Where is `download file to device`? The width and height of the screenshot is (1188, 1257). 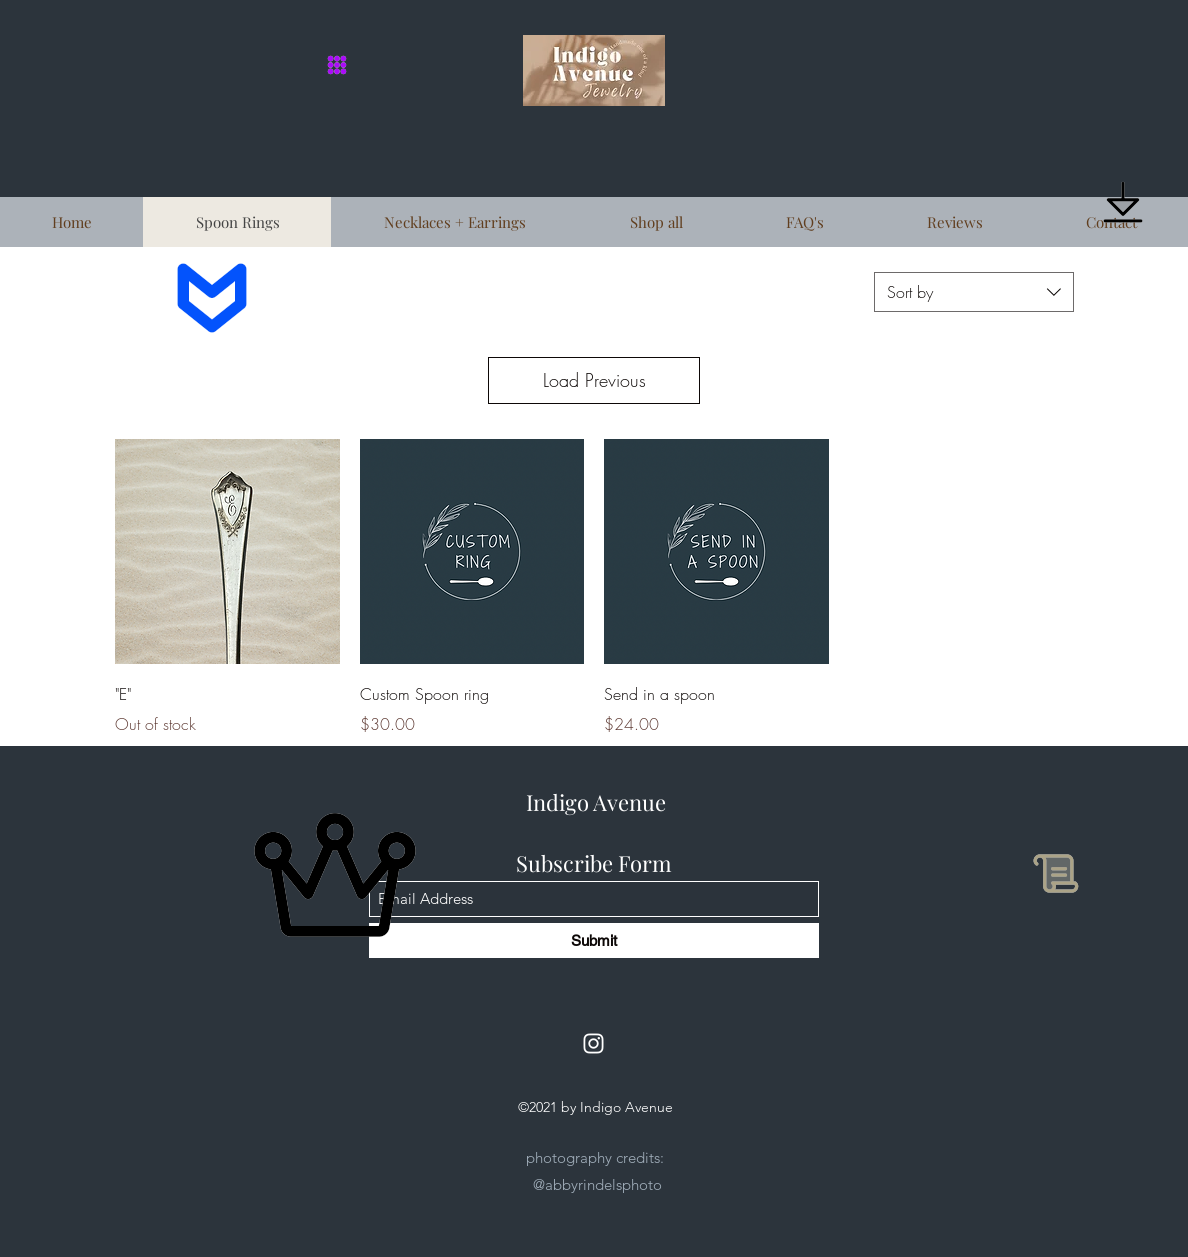
download file to device is located at coordinates (1123, 203).